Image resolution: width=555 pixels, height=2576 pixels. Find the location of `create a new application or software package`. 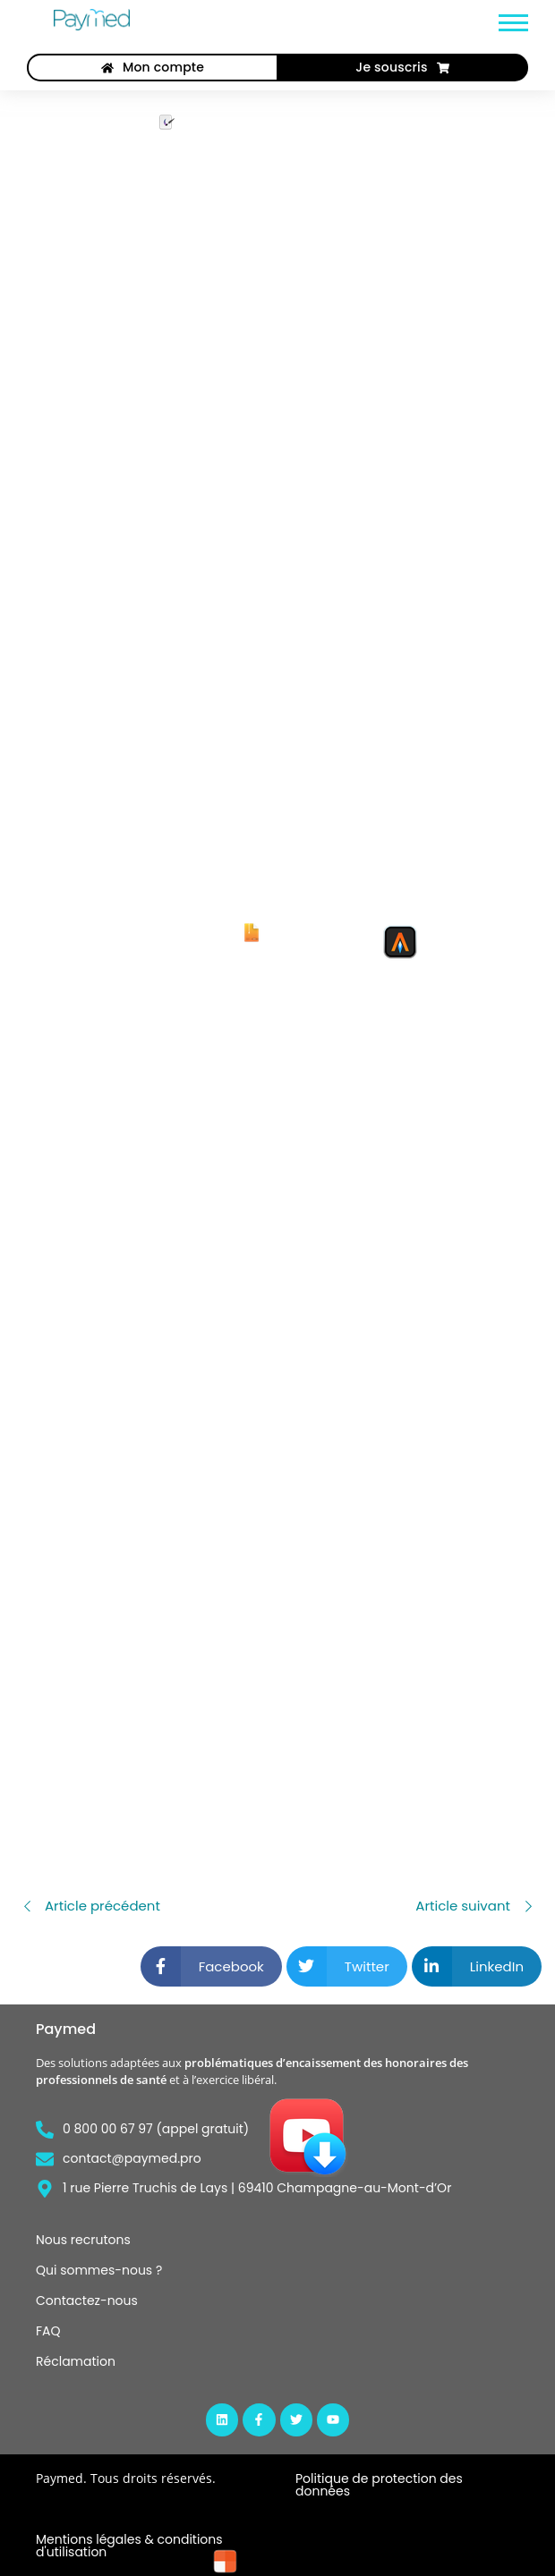

create a new application or software package is located at coordinates (166, 122).